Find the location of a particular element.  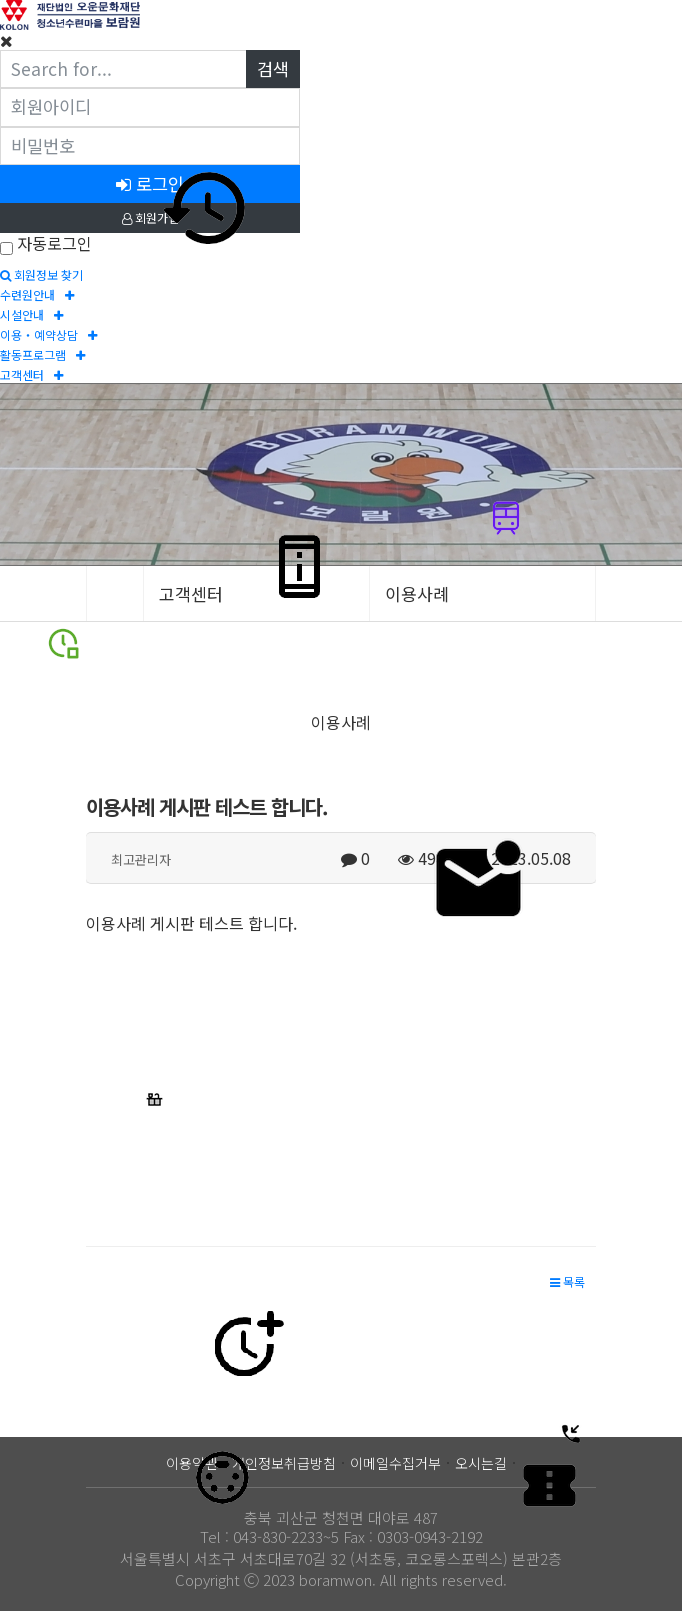

stop a running timer is located at coordinates (63, 643).